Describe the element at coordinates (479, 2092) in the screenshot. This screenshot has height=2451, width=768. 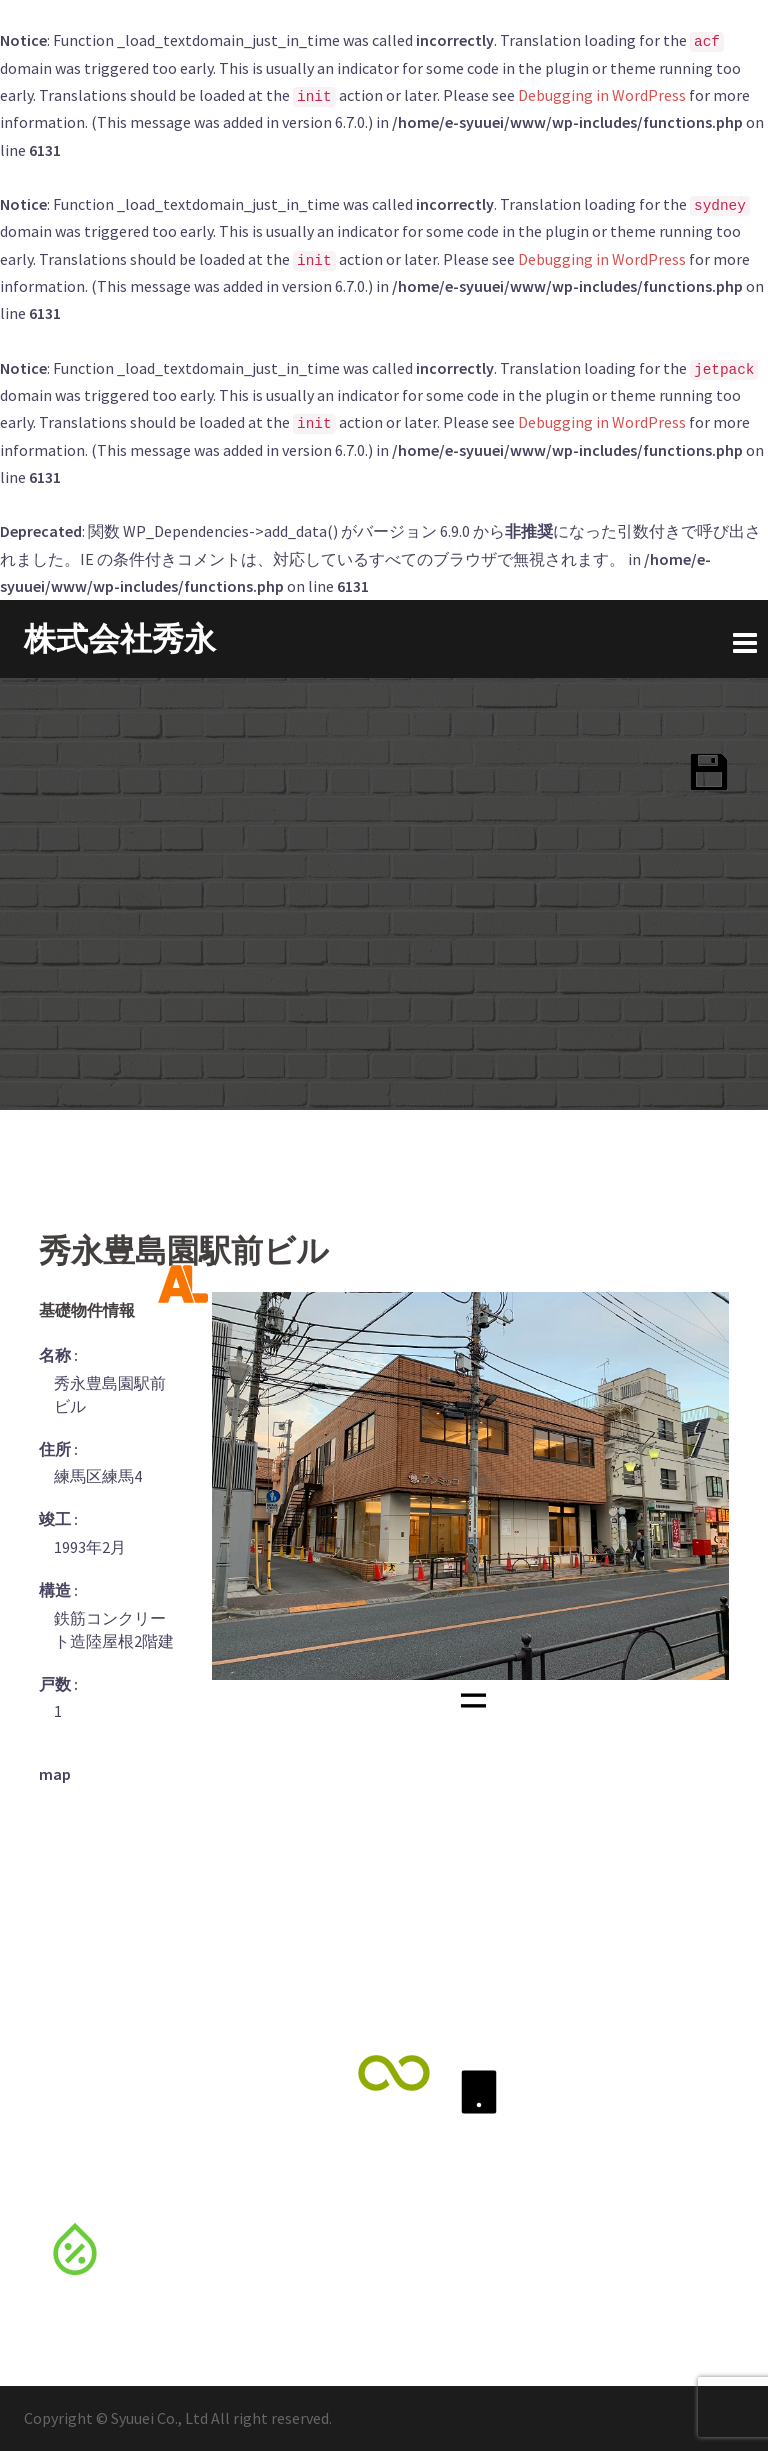
I see `switch to tablet view or layout` at that location.